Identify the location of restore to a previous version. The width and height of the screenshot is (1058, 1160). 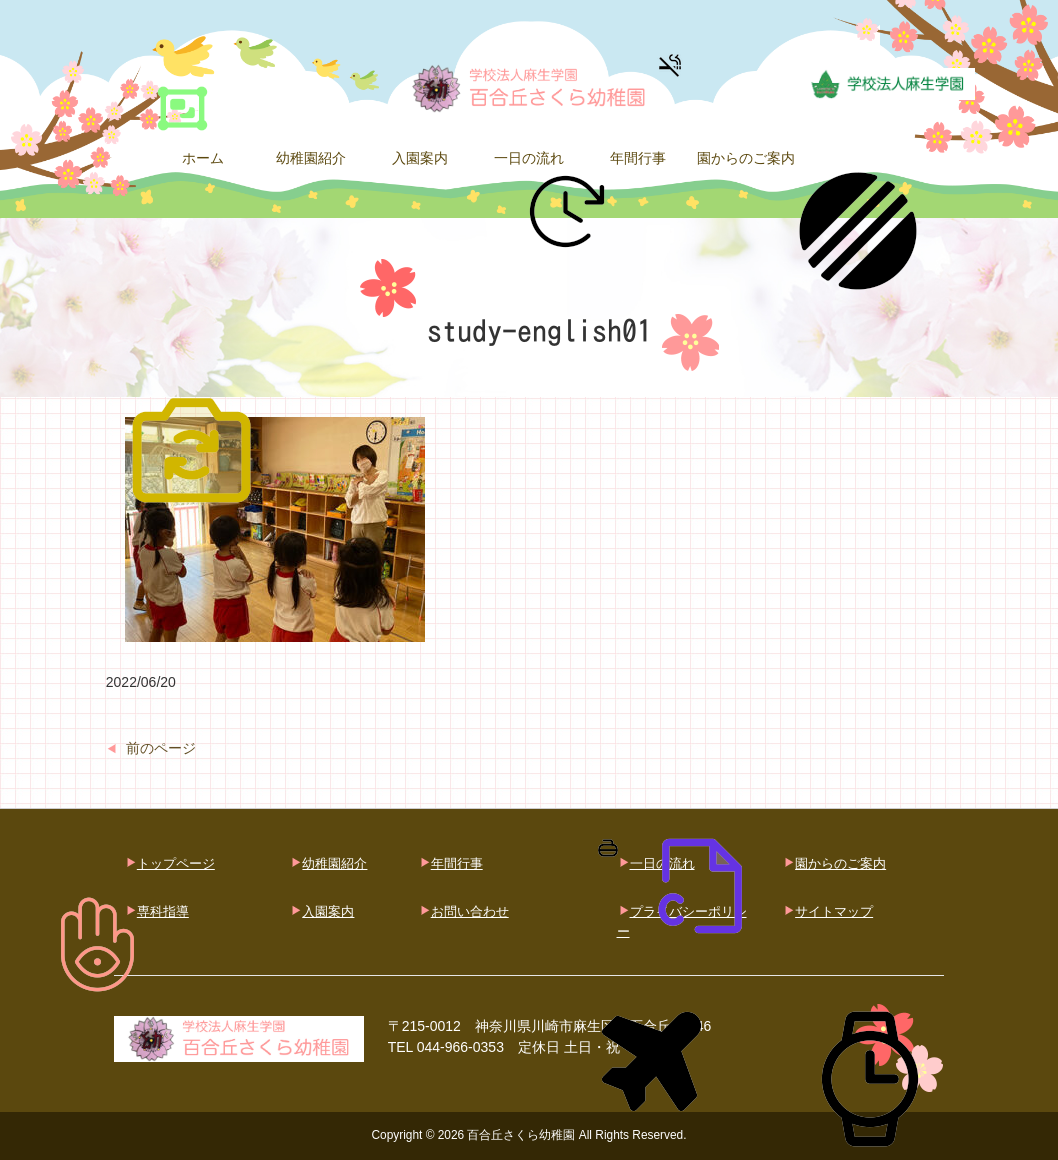
(565, 211).